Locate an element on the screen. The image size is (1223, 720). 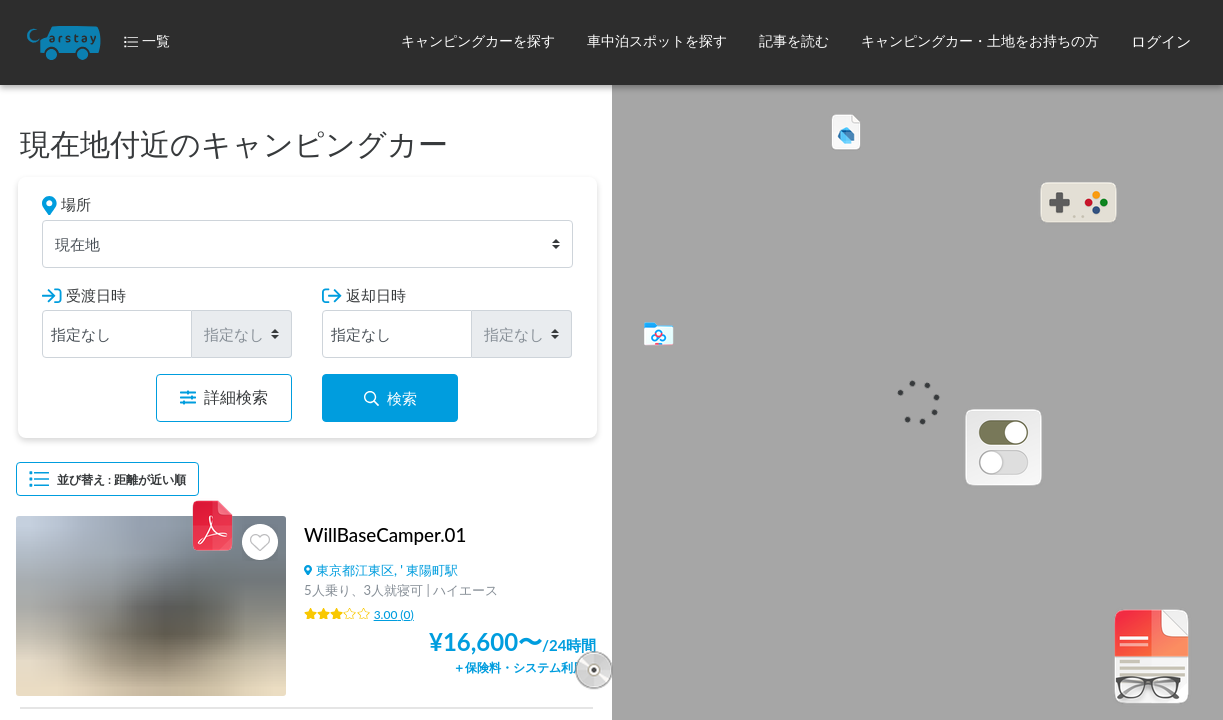
a dart programming language source file is located at coordinates (846, 132).